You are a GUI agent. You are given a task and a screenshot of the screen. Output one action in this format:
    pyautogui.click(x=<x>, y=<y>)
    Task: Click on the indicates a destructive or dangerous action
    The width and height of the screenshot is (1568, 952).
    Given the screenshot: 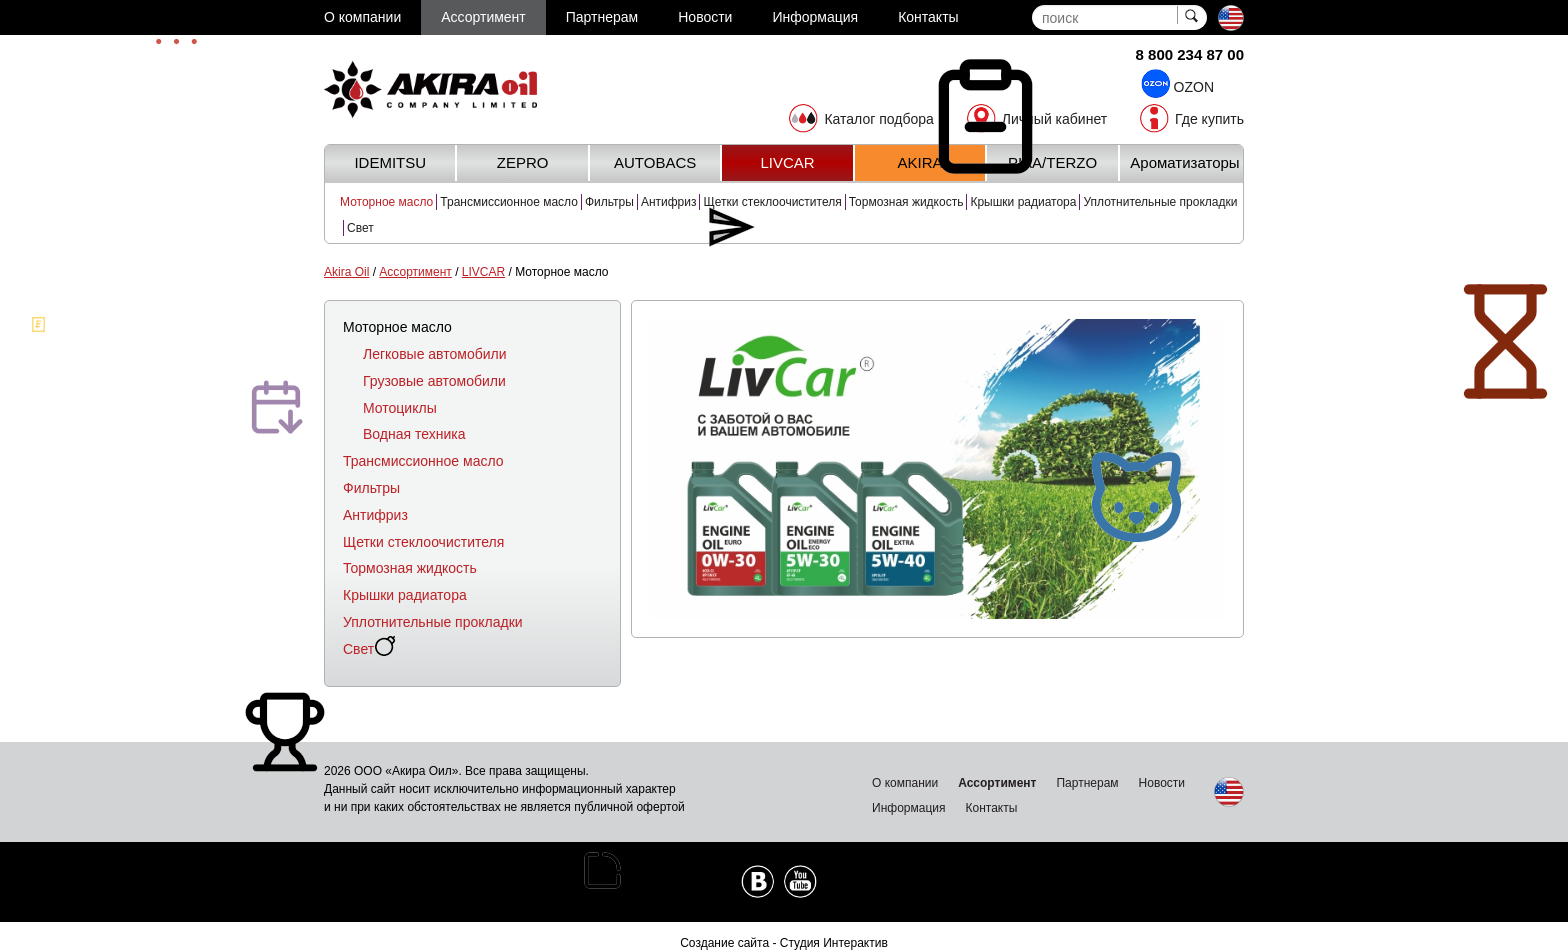 What is the action you would take?
    pyautogui.click(x=385, y=646)
    